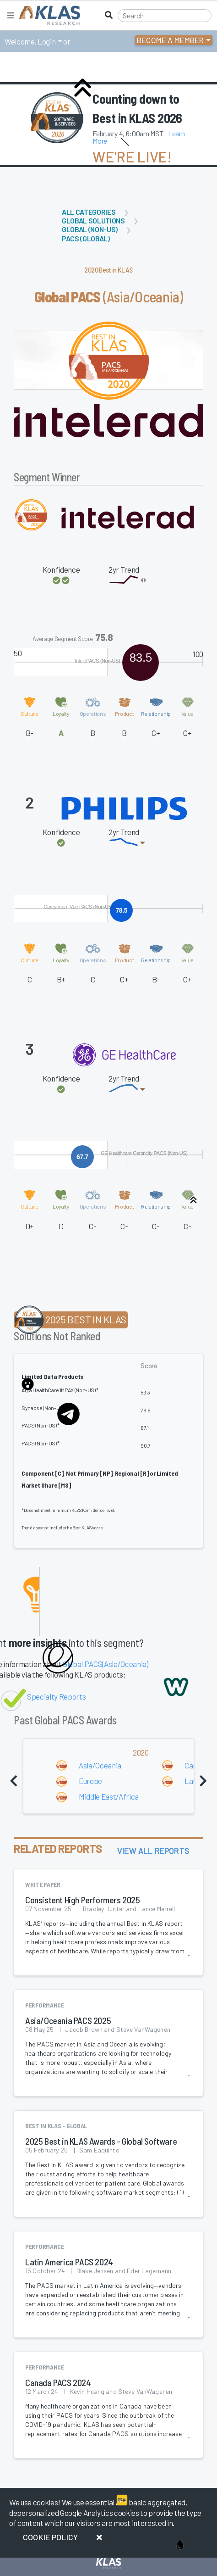  Describe the element at coordinates (58, 1658) in the screenshot. I see `elementary OS branding logo` at that location.